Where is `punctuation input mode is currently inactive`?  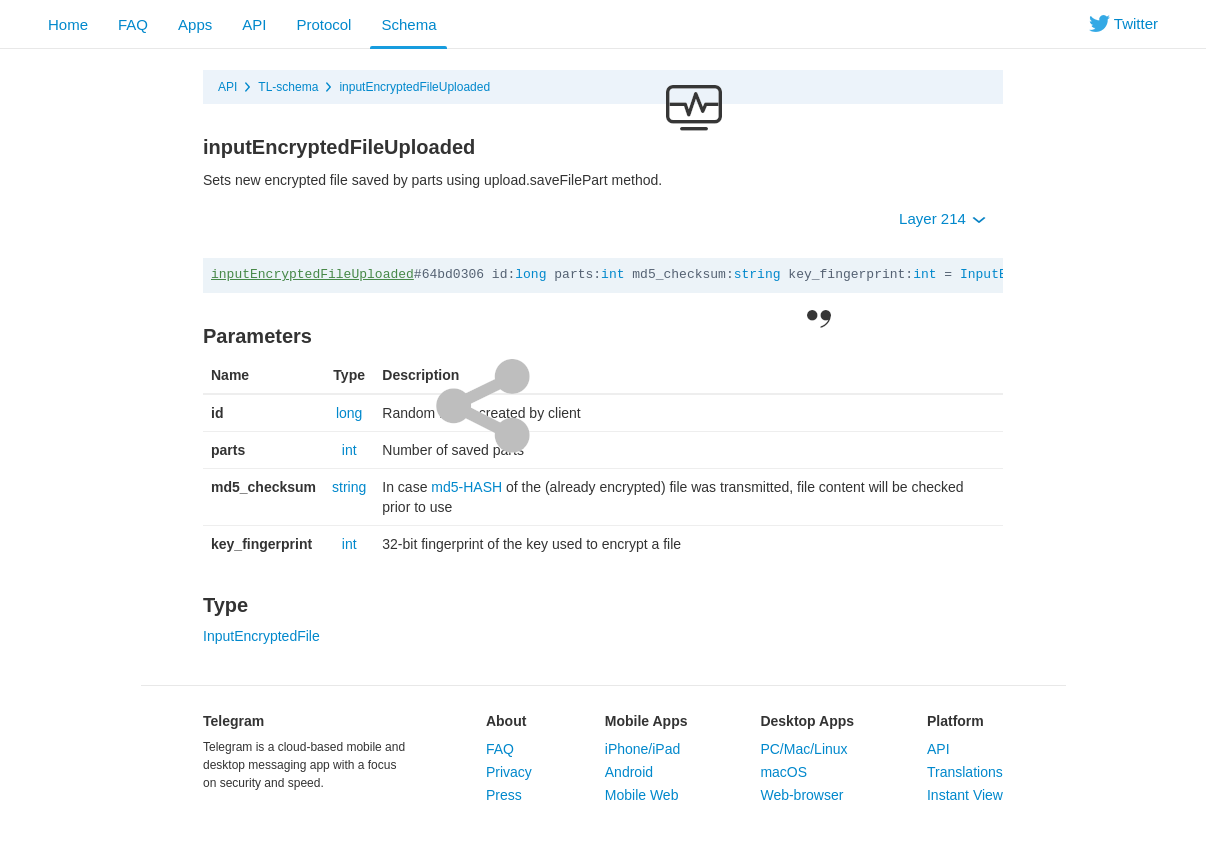 punctuation input mode is currently inactive is located at coordinates (819, 319).